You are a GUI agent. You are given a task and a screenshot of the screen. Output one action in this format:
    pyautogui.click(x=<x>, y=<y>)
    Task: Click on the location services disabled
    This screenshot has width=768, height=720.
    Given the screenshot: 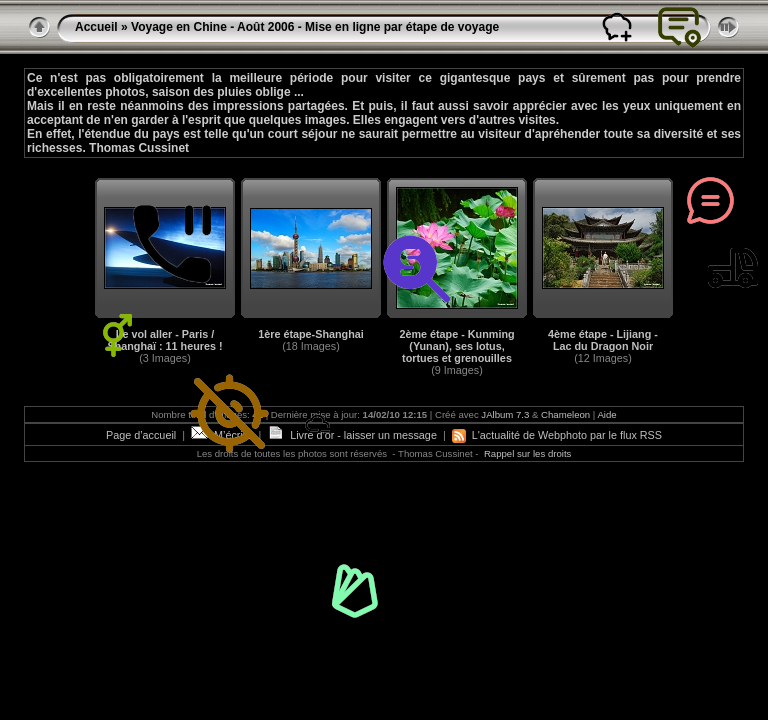 What is the action you would take?
    pyautogui.click(x=229, y=413)
    